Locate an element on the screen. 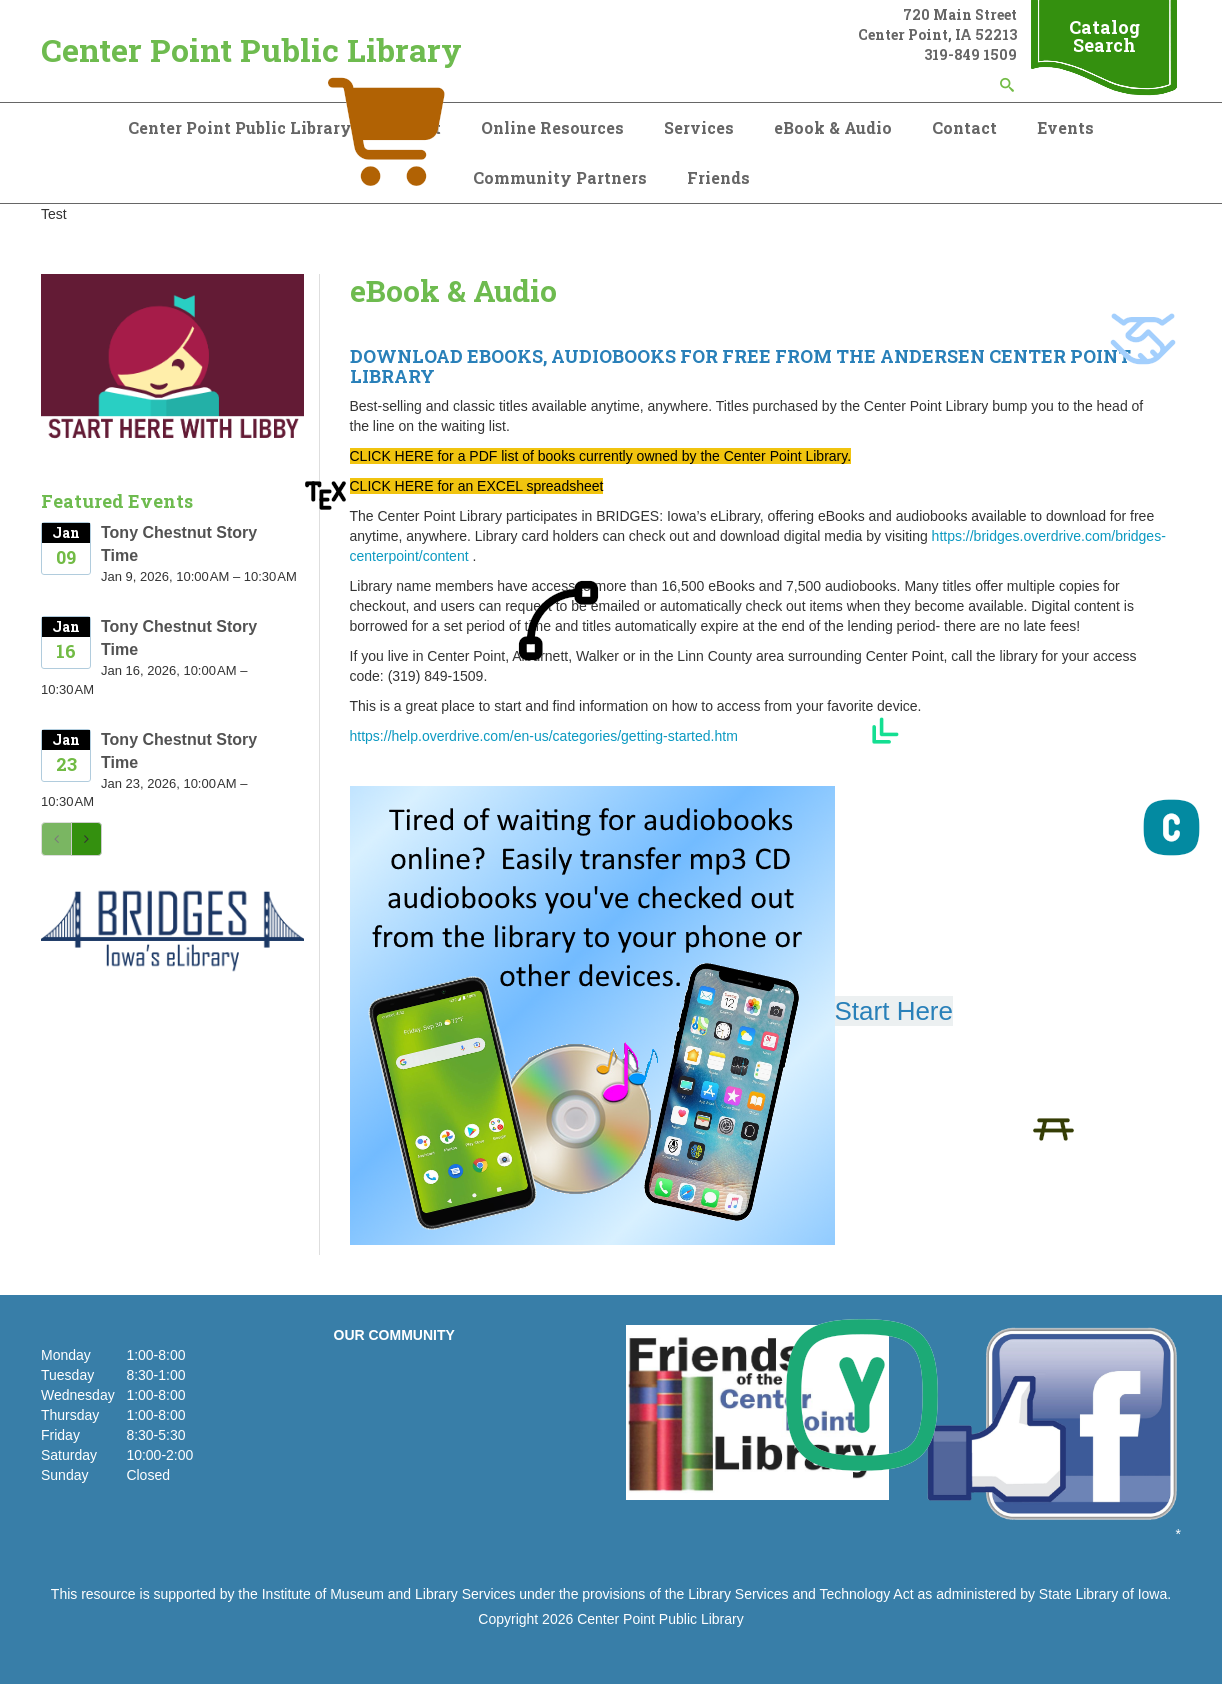 The image size is (1222, 1684). indicates items starting with the letter Y is located at coordinates (862, 1395).